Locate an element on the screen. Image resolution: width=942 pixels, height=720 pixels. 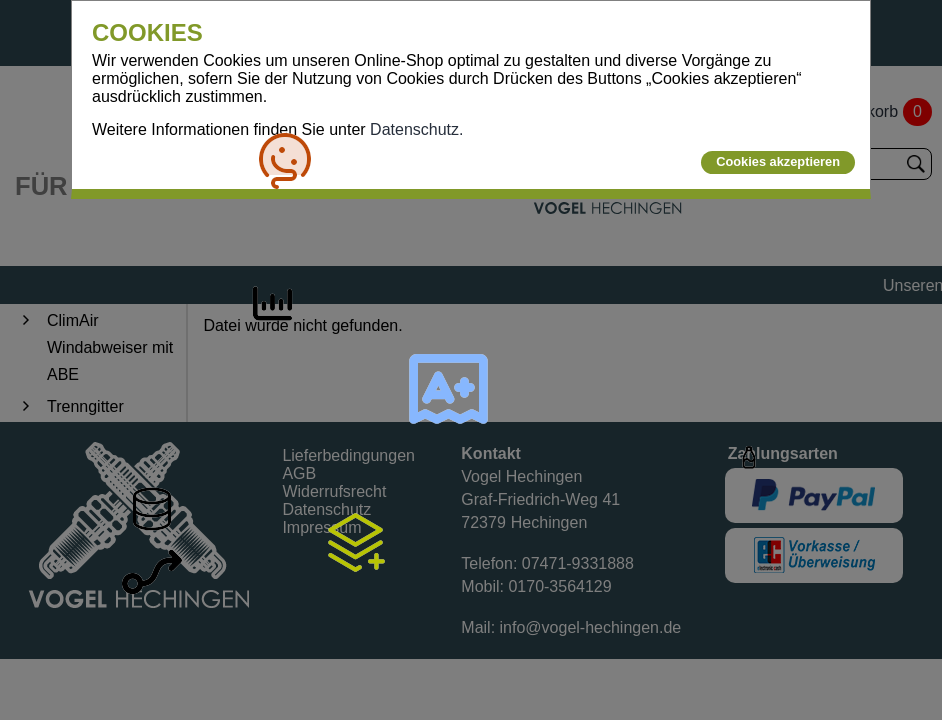
view beverage or drink options is located at coordinates (749, 458).